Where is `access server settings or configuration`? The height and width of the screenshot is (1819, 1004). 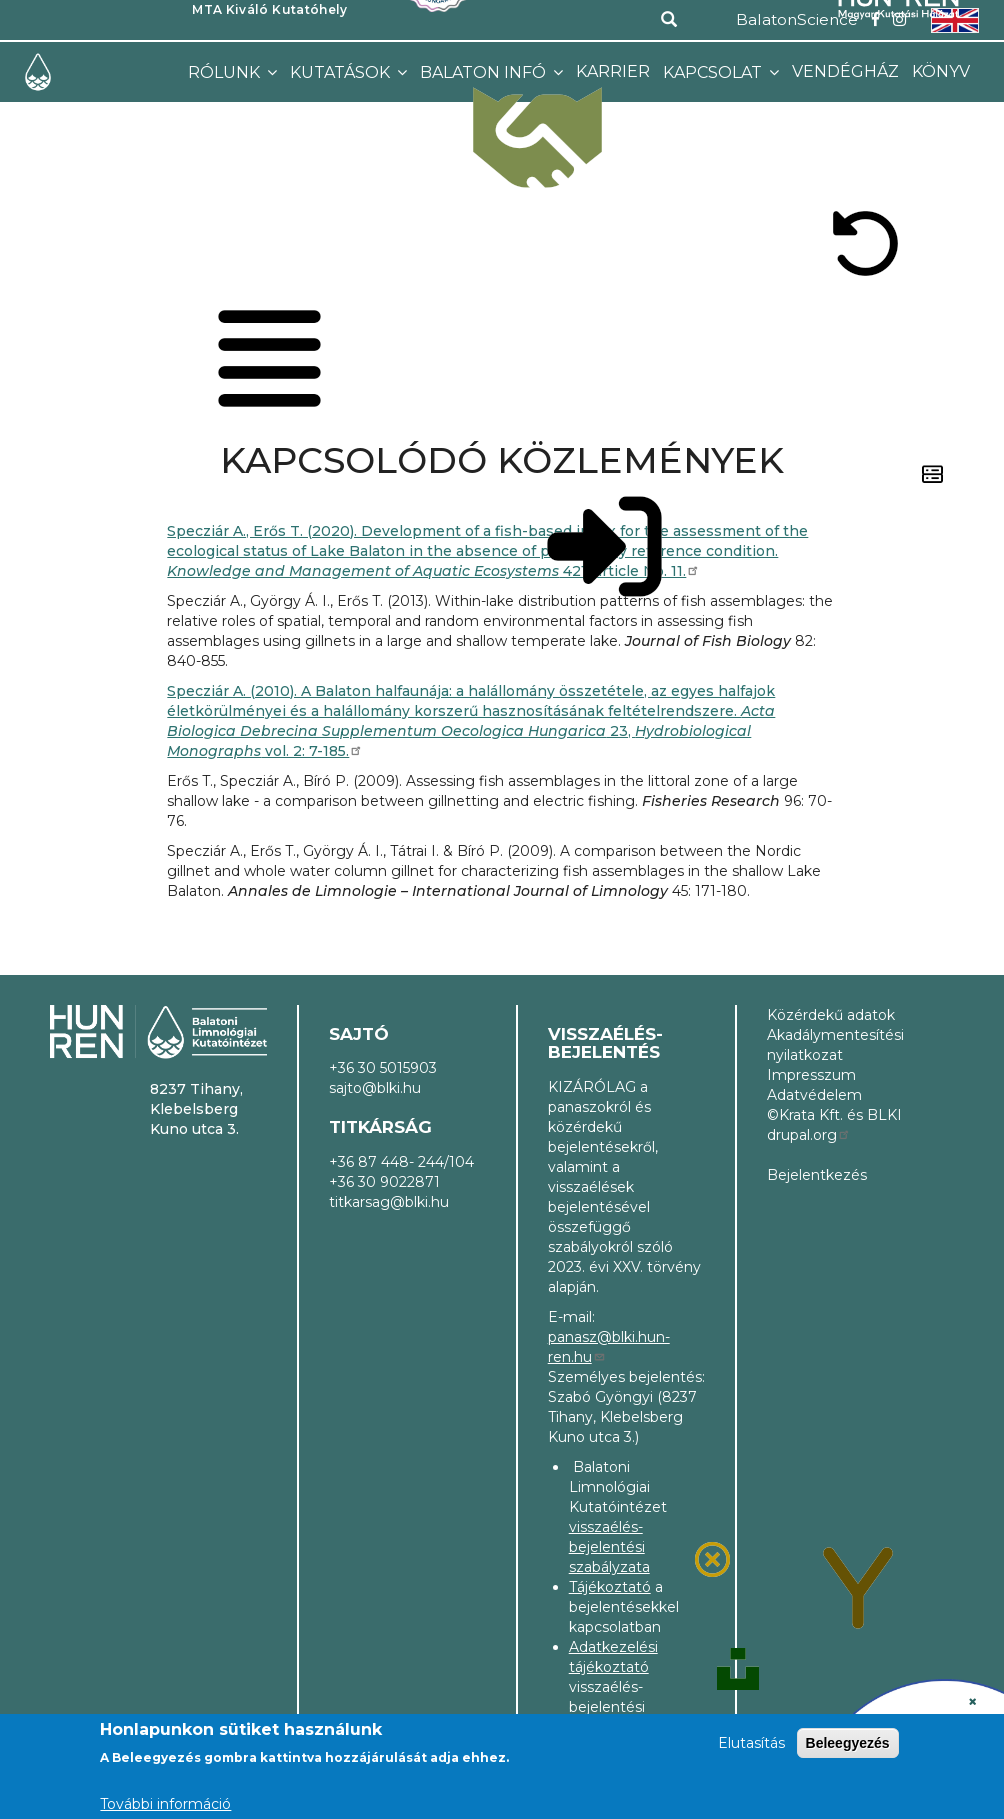 access server settings or configuration is located at coordinates (932, 474).